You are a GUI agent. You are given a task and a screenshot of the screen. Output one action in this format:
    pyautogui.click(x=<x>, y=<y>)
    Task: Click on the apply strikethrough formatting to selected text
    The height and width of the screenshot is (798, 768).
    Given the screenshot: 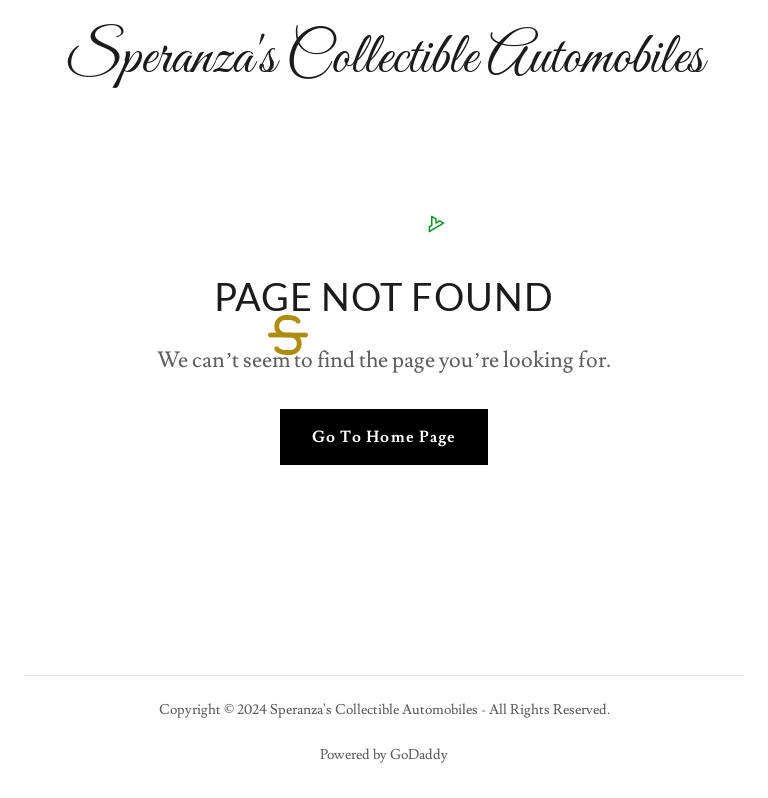 What is the action you would take?
    pyautogui.click(x=288, y=335)
    